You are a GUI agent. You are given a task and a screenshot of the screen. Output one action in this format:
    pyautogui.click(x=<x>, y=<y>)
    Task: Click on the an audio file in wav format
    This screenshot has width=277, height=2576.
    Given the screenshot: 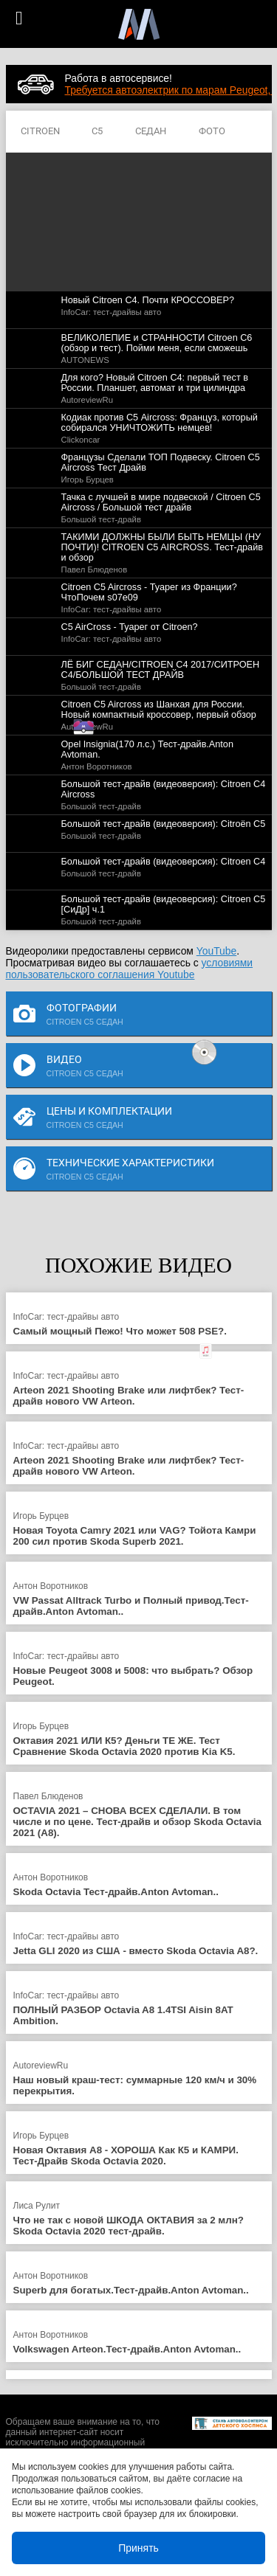 What is the action you would take?
    pyautogui.click(x=205, y=1351)
    